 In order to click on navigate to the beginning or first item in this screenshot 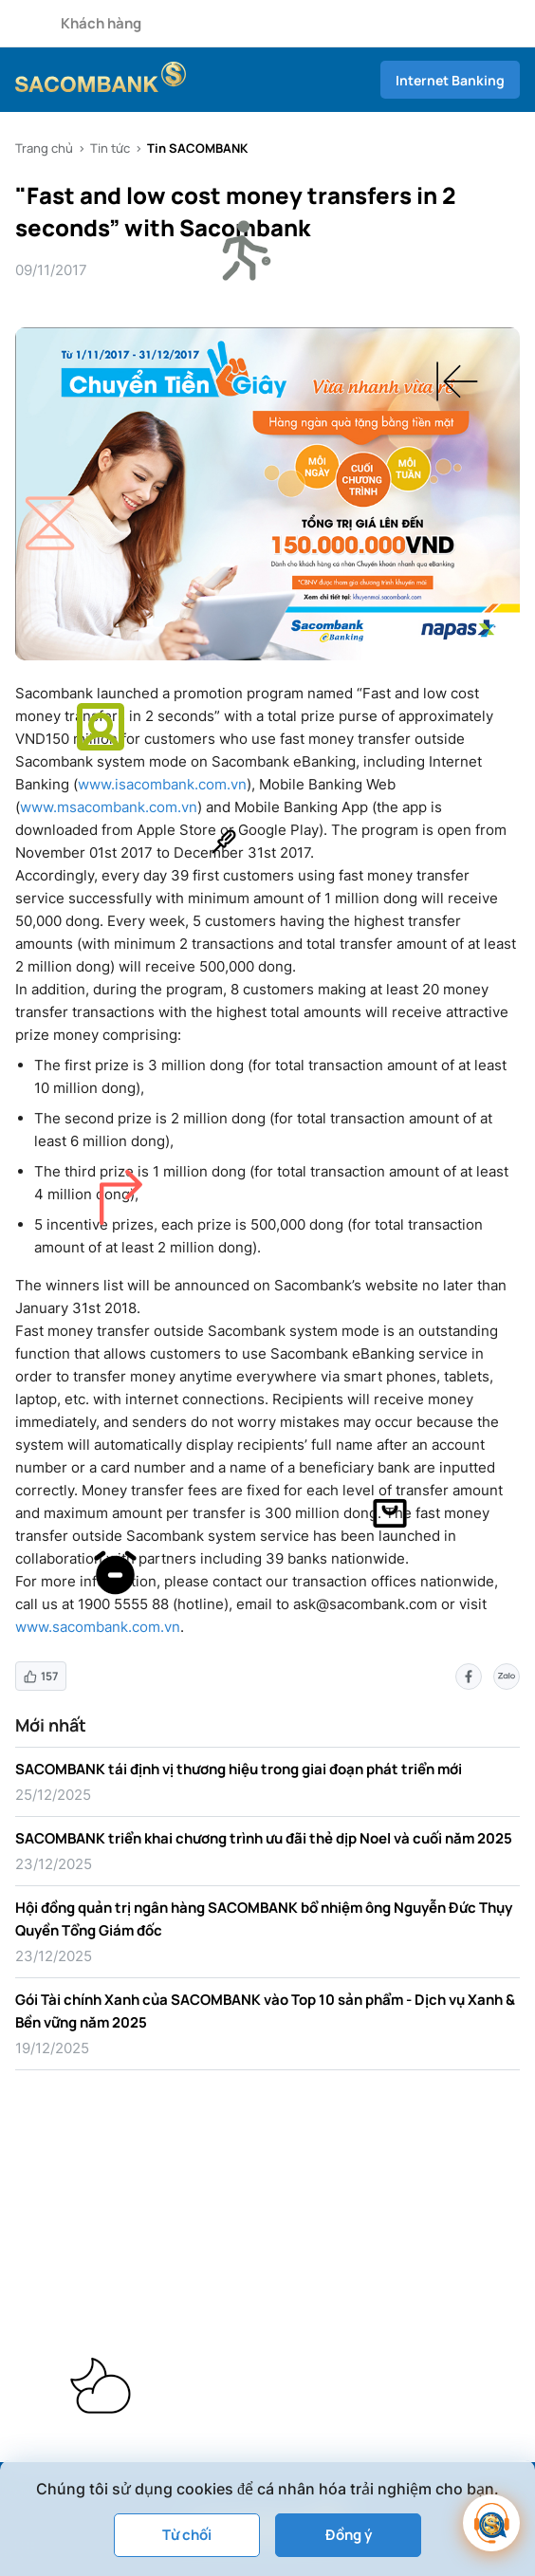, I will do `click(456, 381)`.